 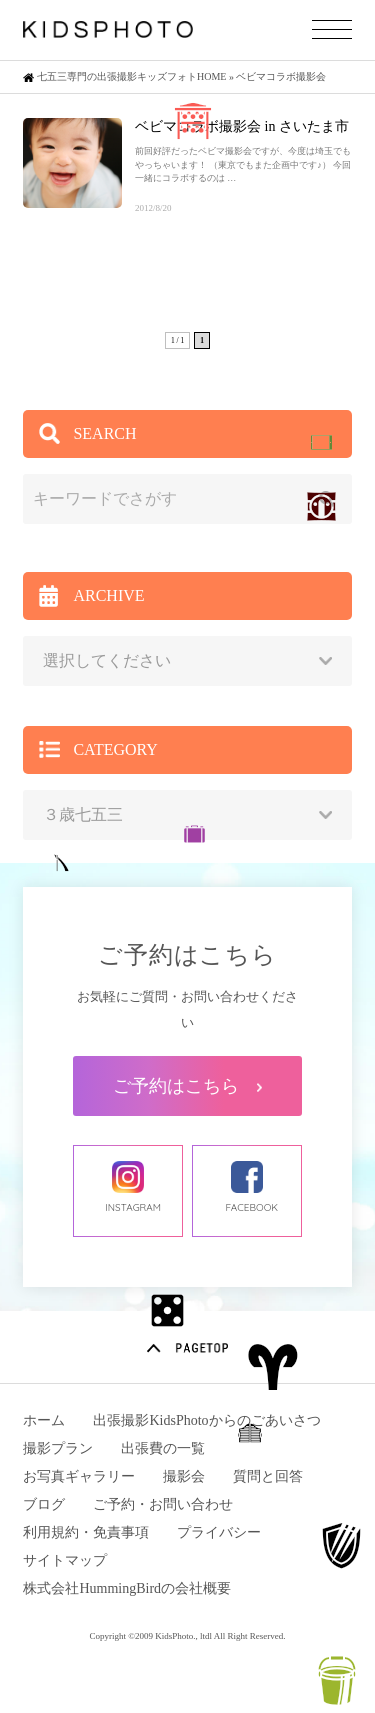 I want to click on equip or select bow weapon, so click(x=59, y=862).